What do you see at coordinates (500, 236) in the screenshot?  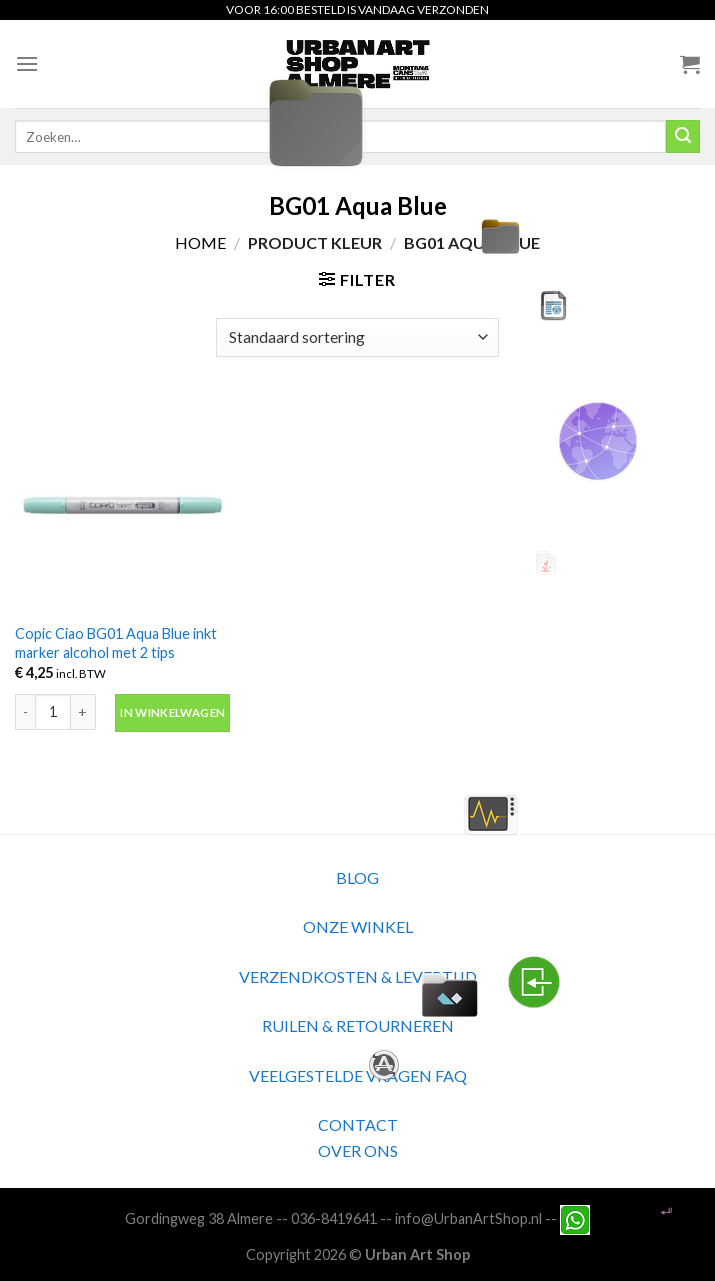 I see `open folder to view contents` at bounding box center [500, 236].